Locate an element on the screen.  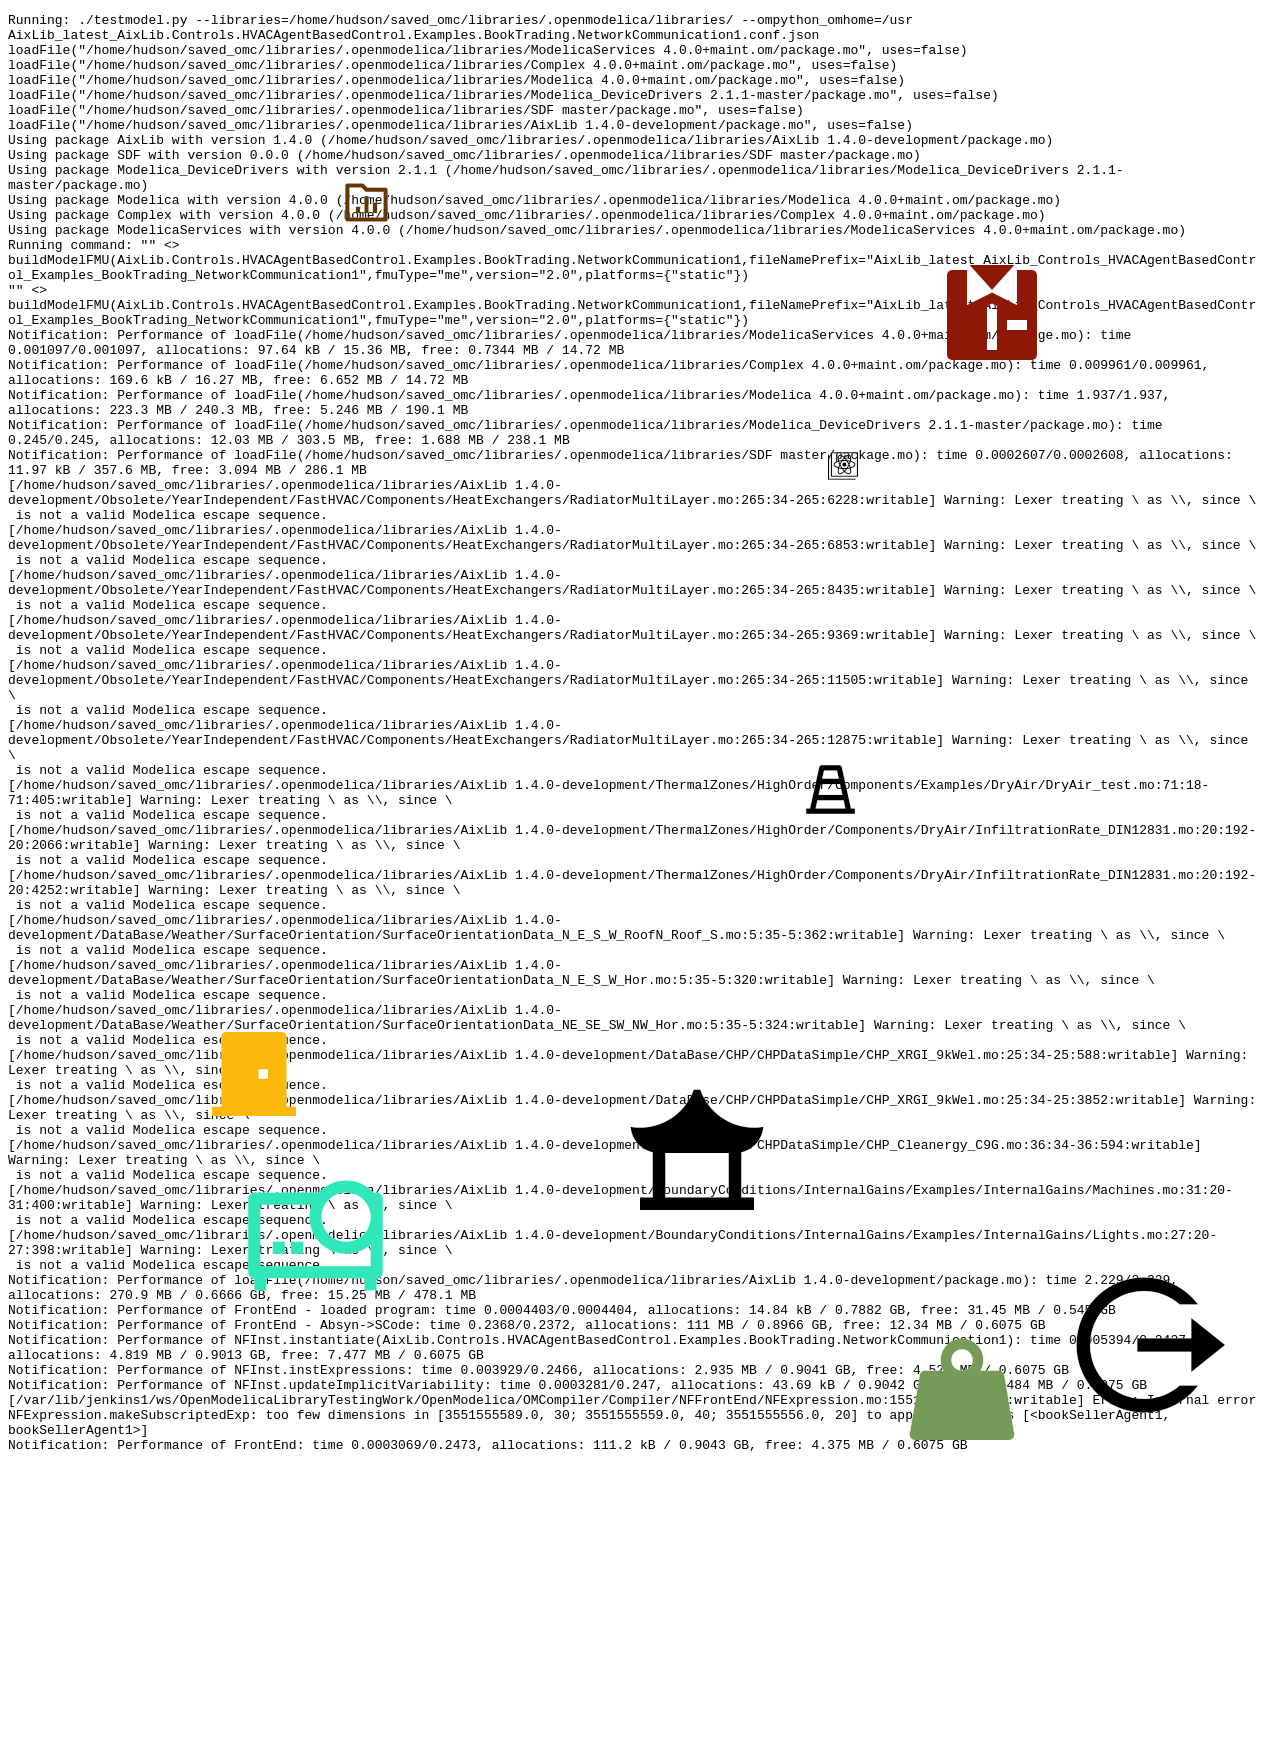
browse clothing or apparel items is located at coordinates (992, 310).